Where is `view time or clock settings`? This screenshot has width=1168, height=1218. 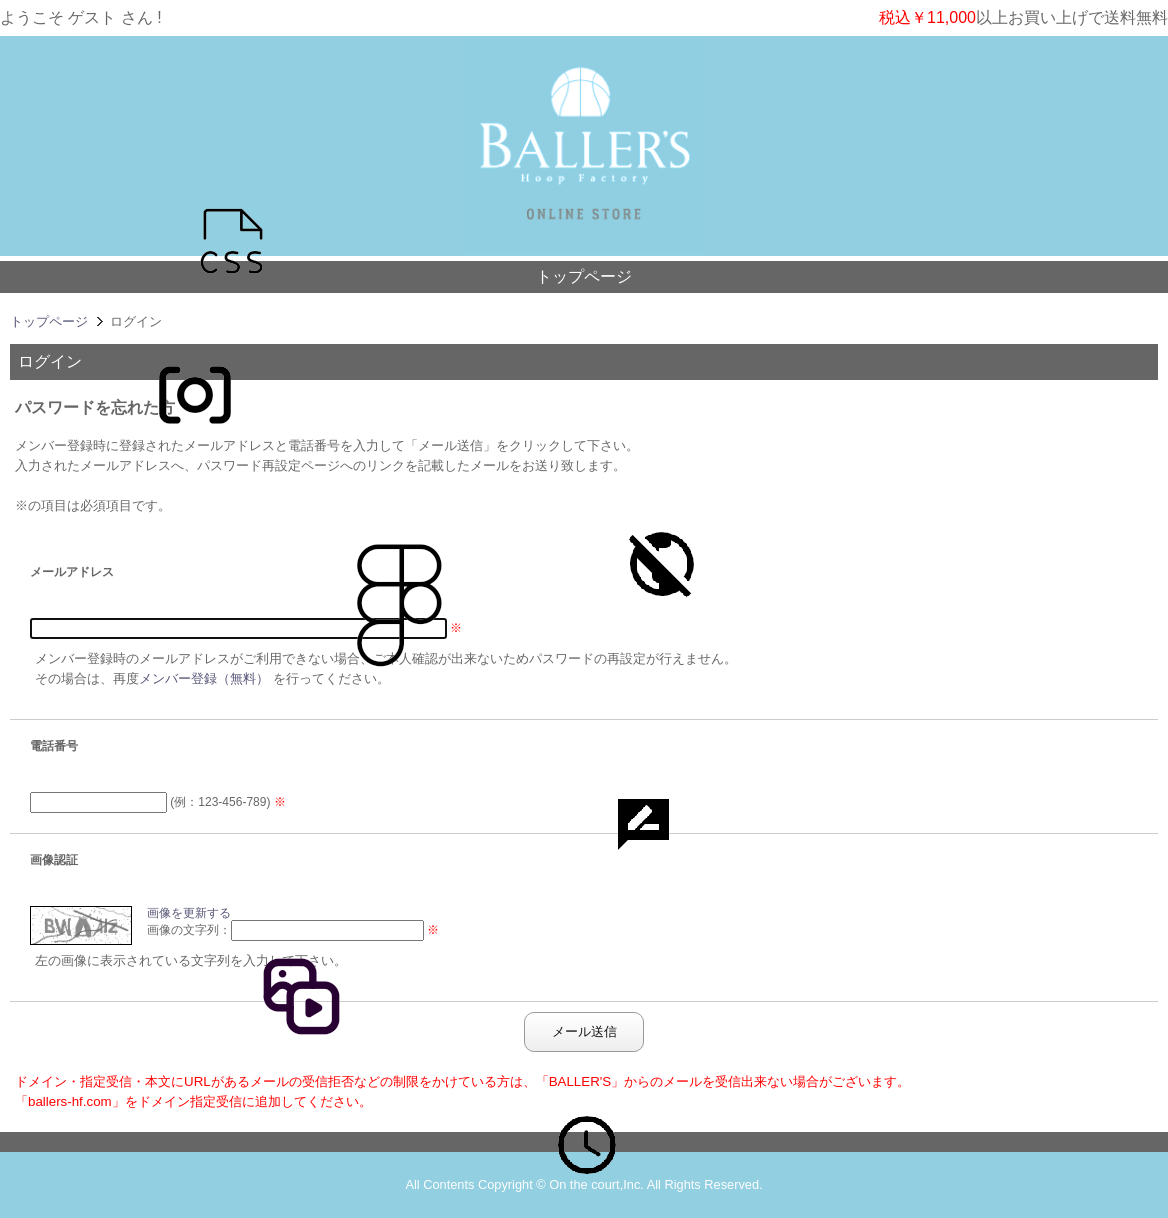 view time or clock settings is located at coordinates (587, 1145).